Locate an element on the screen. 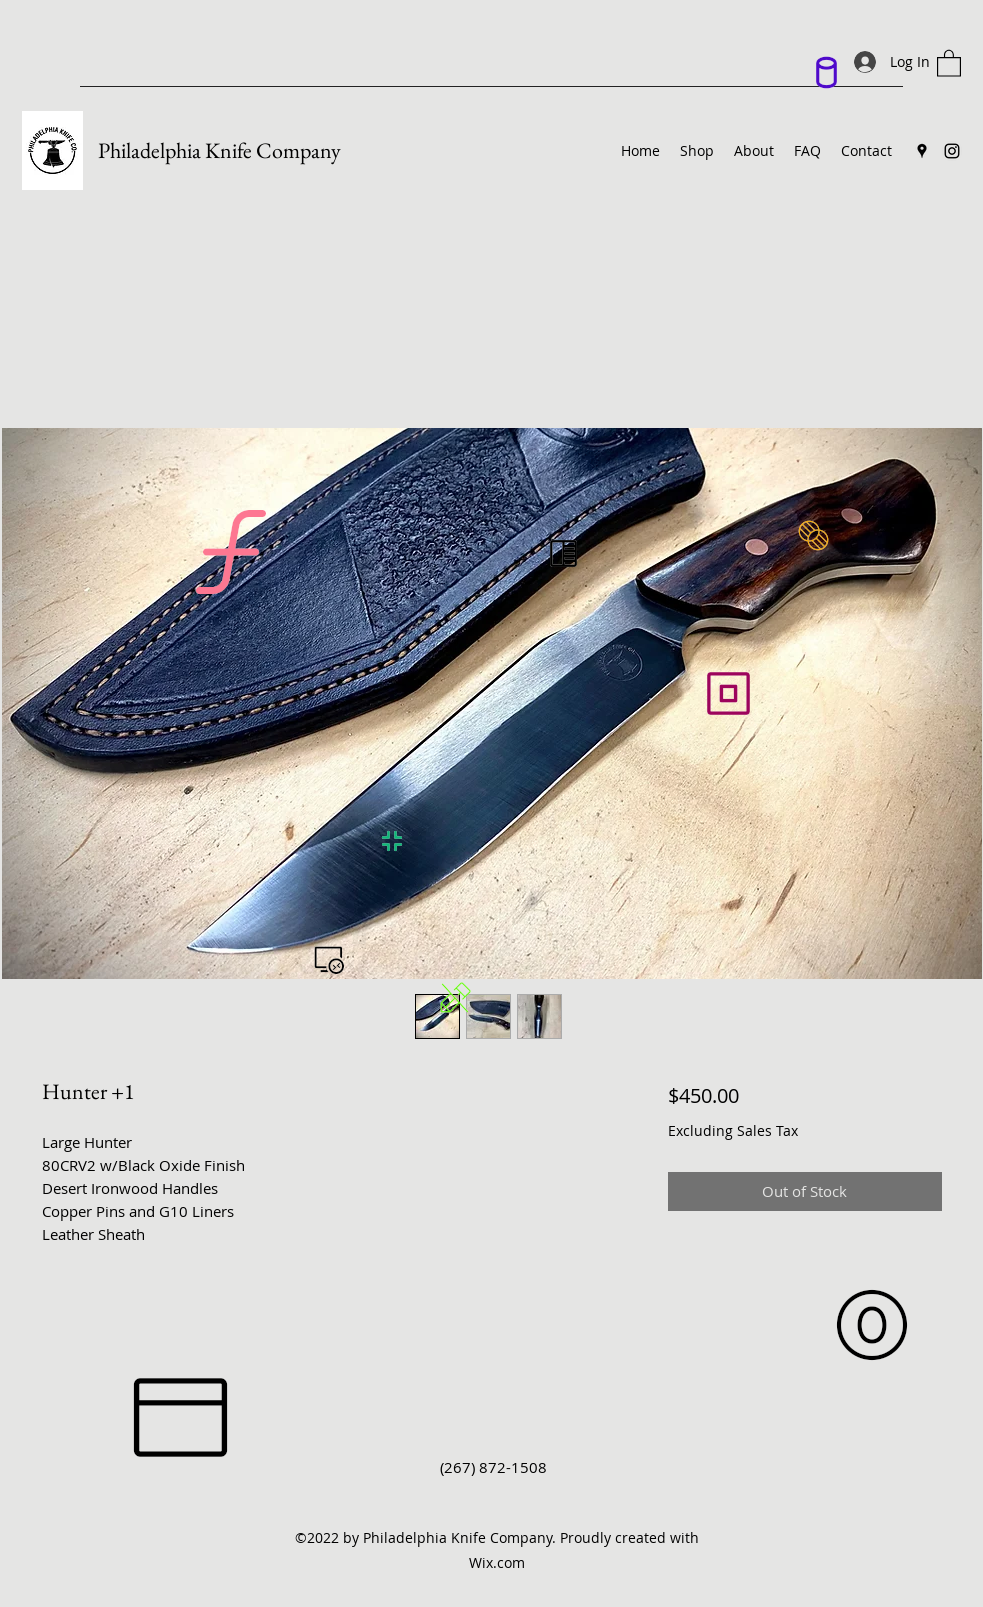 This screenshot has height=1607, width=983. indicates zero items or notifications is located at coordinates (872, 1325).